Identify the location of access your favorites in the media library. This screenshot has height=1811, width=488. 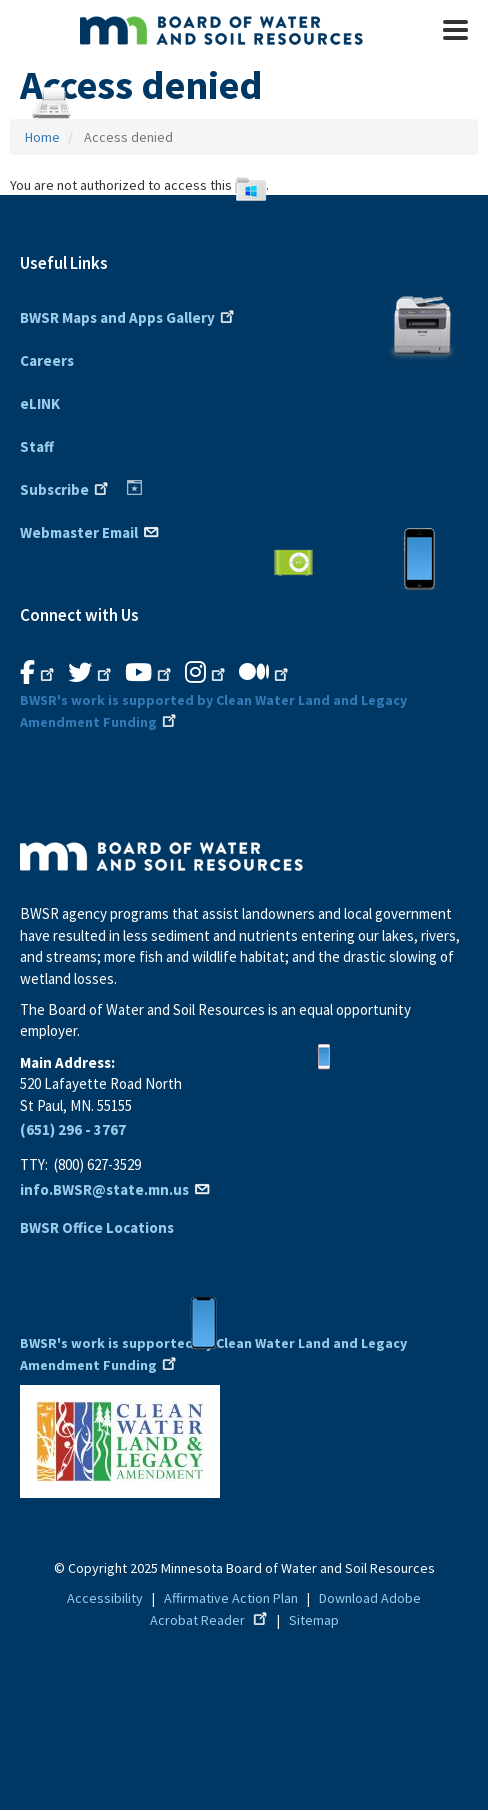
(134, 487).